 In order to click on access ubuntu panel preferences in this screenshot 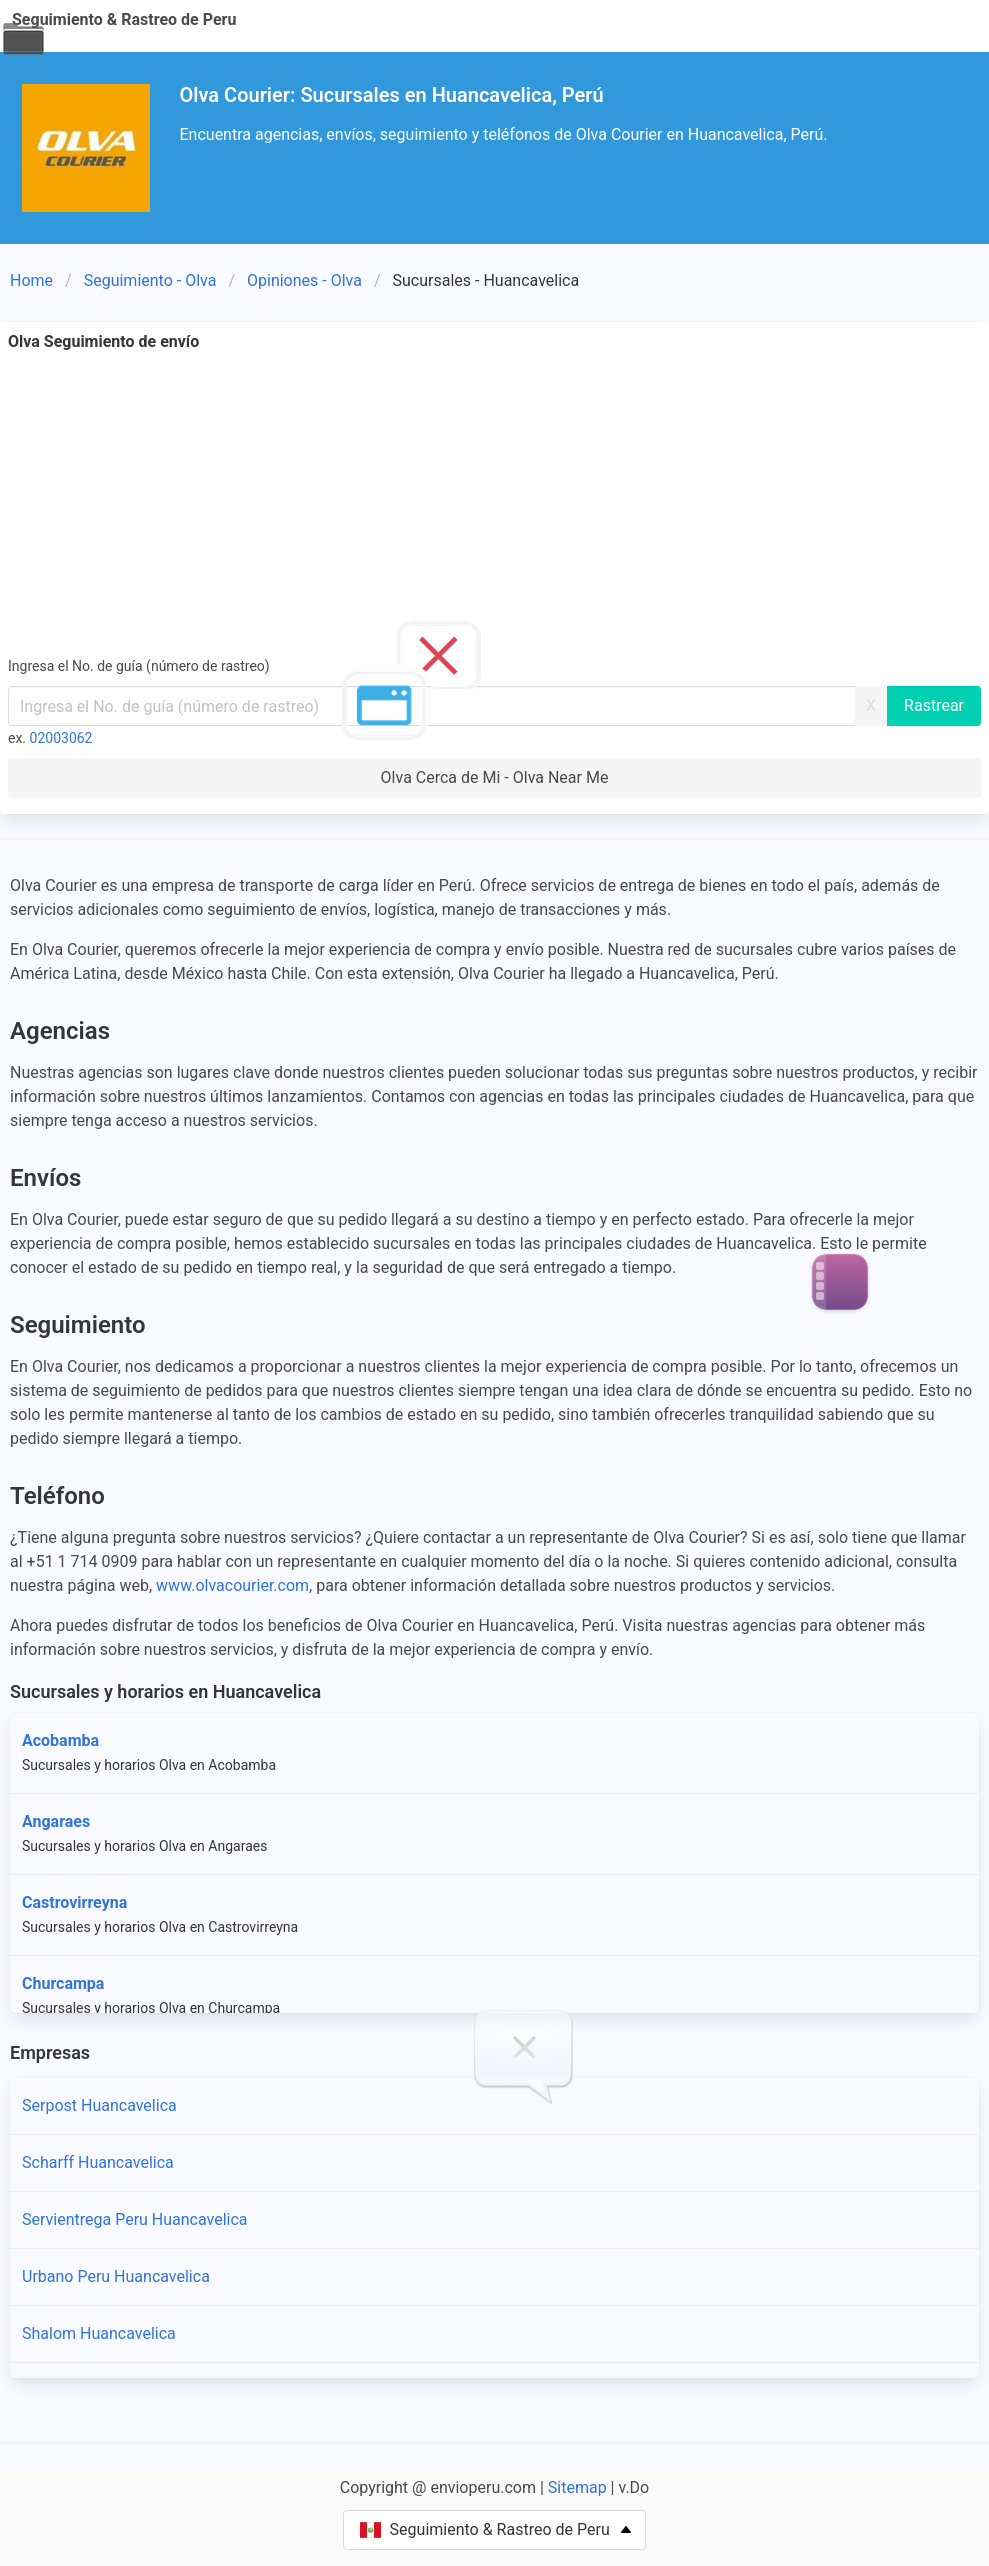, I will do `click(840, 1283)`.